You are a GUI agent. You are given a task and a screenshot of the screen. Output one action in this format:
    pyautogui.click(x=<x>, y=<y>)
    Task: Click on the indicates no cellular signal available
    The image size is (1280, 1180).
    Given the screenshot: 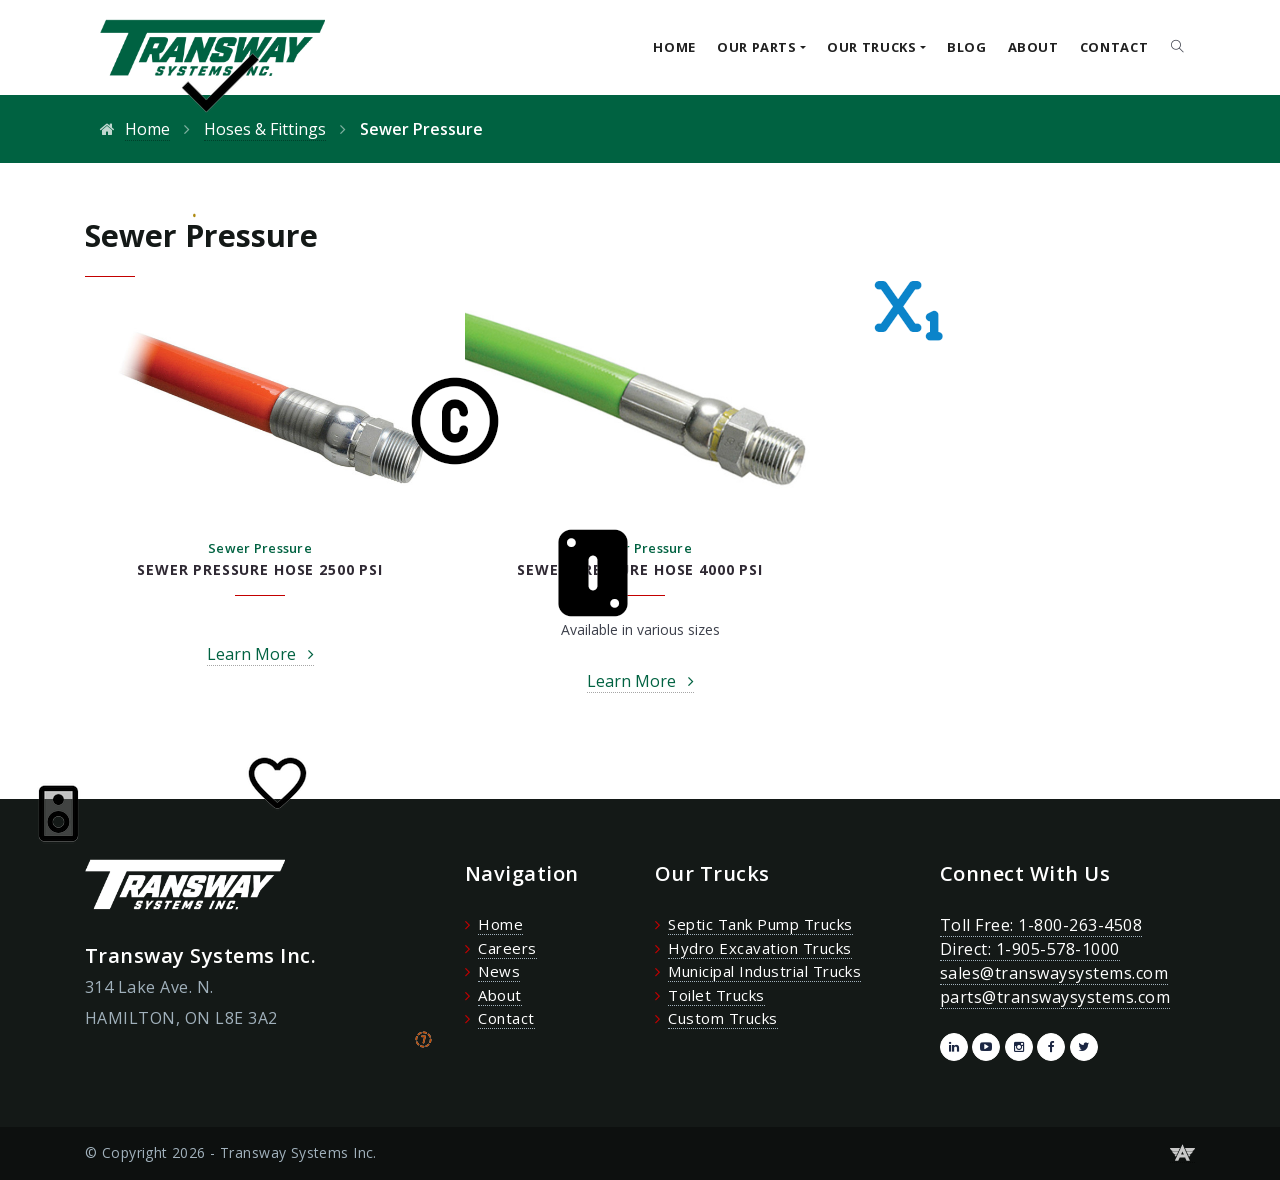 What is the action you would take?
    pyautogui.click(x=204, y=208)
    